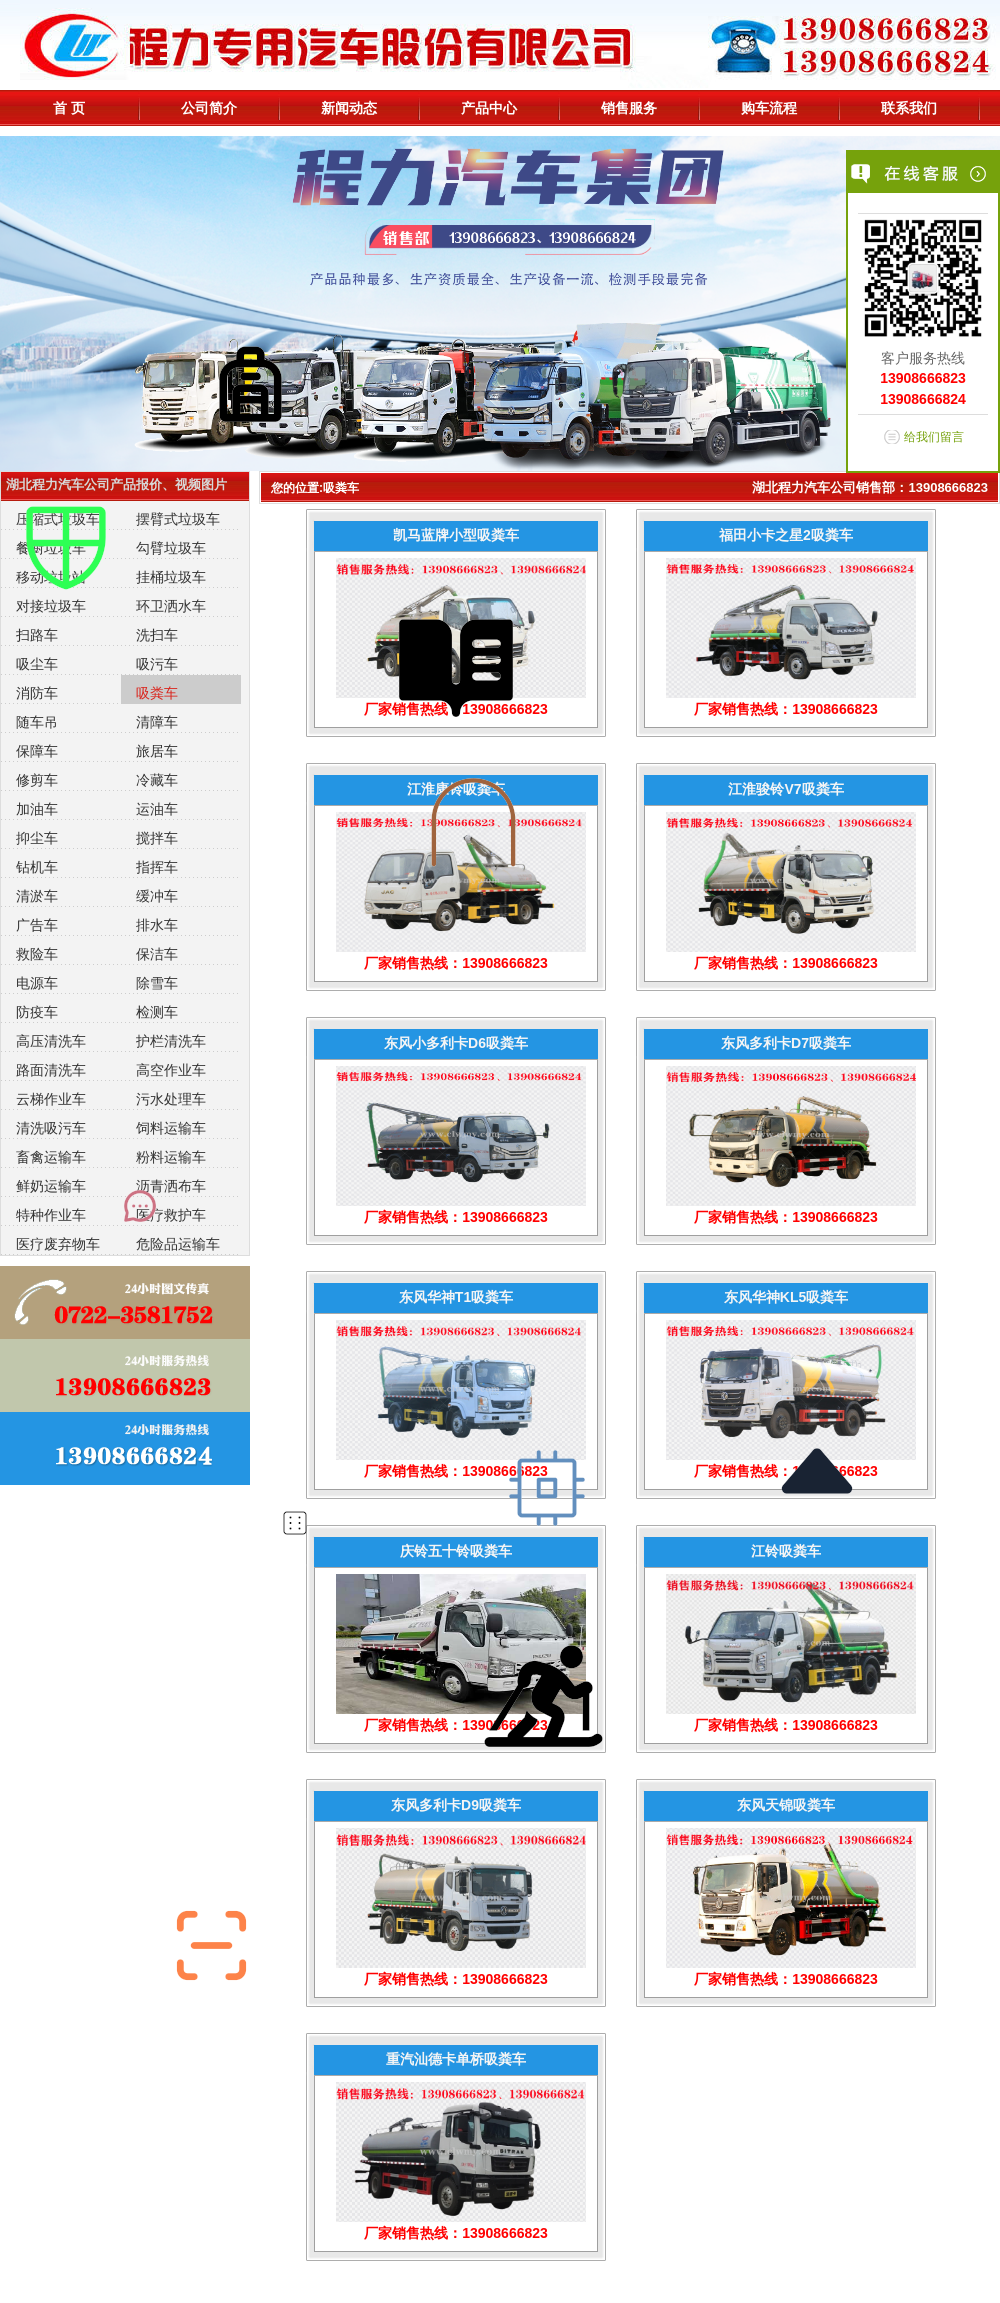 Image resolution: width=1000 pixels, height=2303 pixels. What do you see at coordinates (66, 543) in the screenshot?
I see `view security or protection settings` at bounding box center [66, 543].